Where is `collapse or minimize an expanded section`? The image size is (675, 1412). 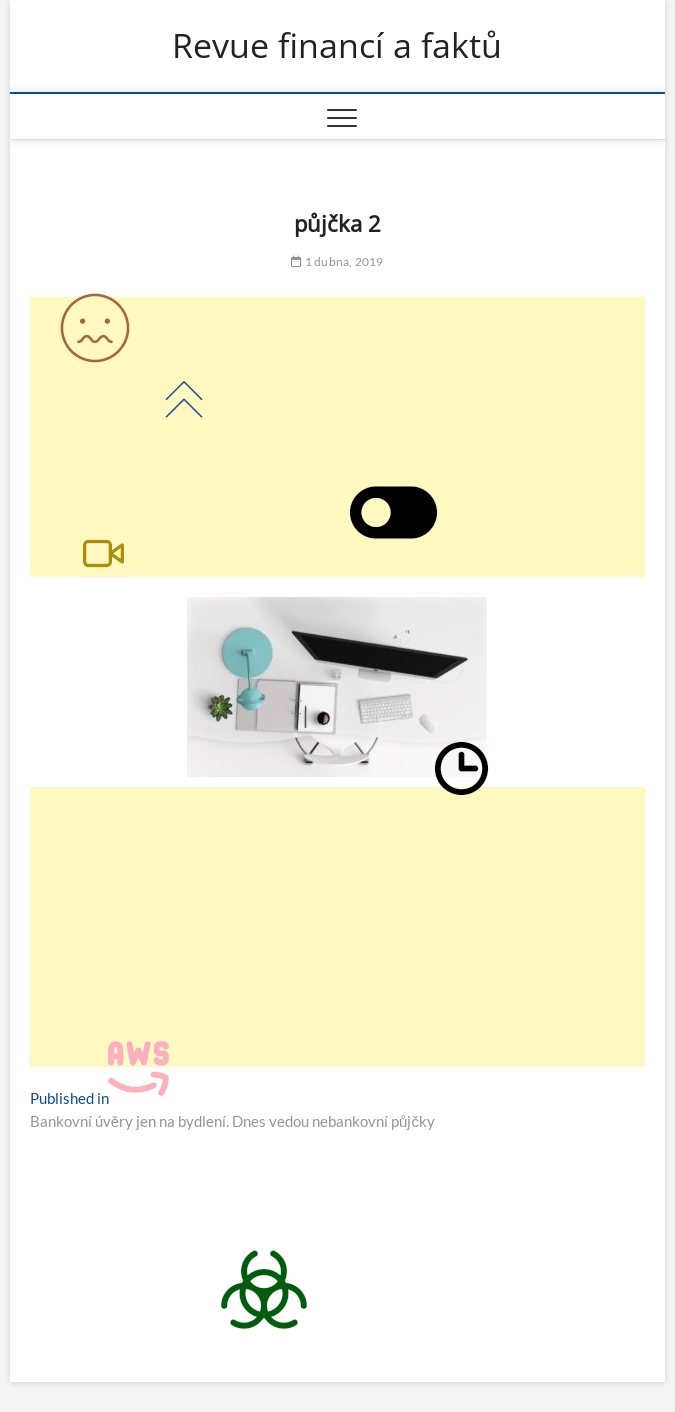 collapse or minimize an expanded section is located at coordinates (184, 401).